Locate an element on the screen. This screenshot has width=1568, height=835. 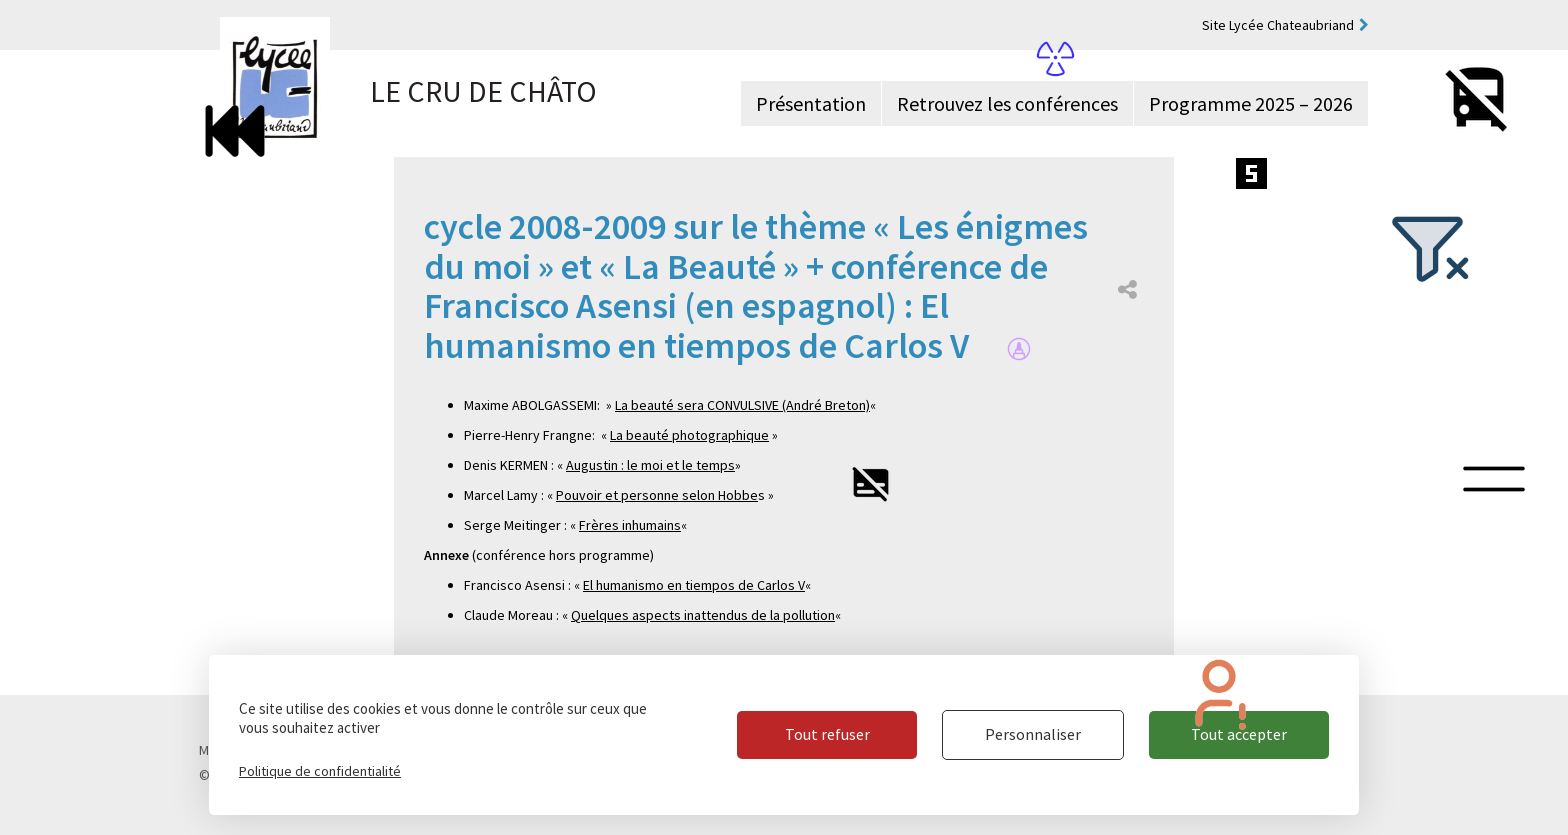
no transfer available at this stop is located at coordinates (1478, 98).